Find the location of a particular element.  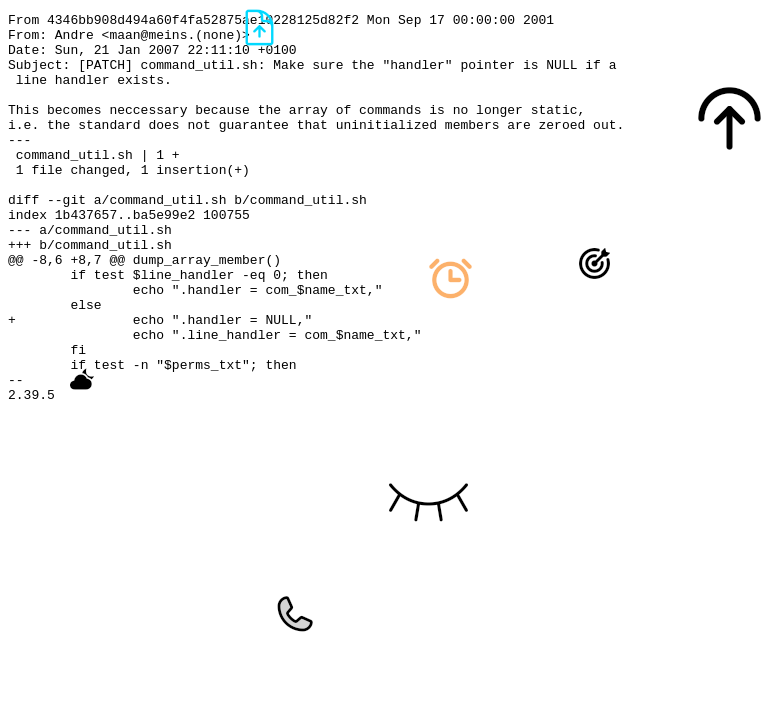

set or manage alarms is located at coordinates (450, 278).